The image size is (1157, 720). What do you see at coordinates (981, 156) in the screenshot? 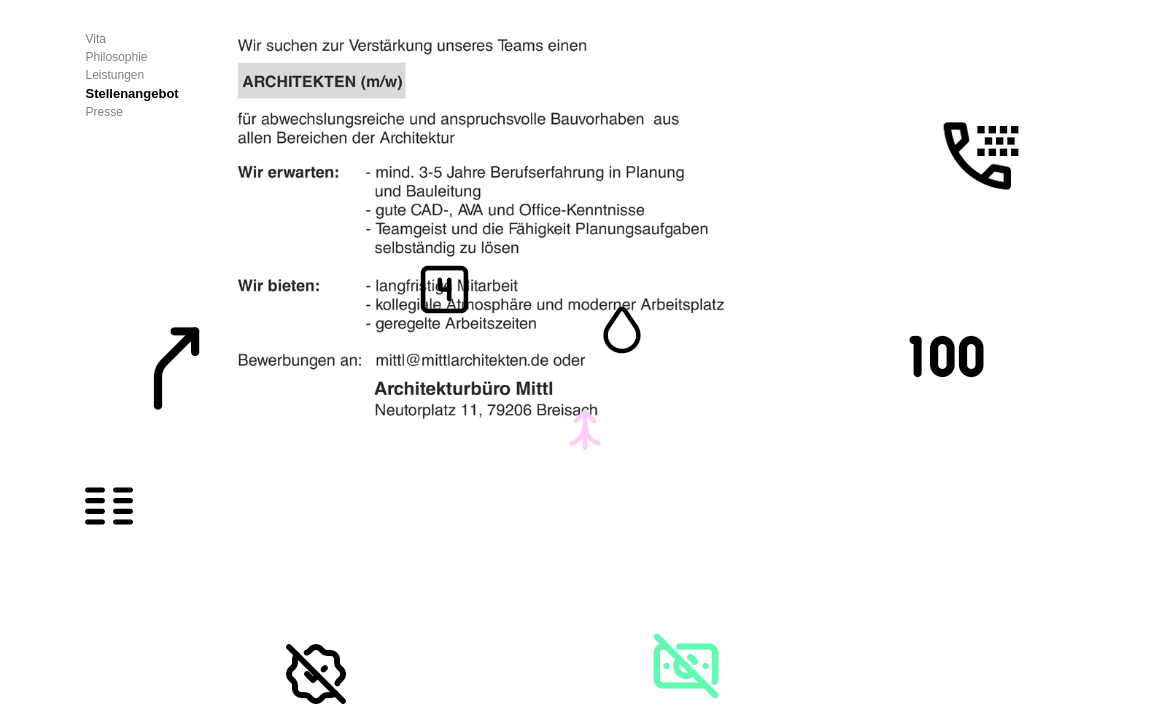
I see `access TTY/TDD accessibility calling features` at bounding box center [981, 156].